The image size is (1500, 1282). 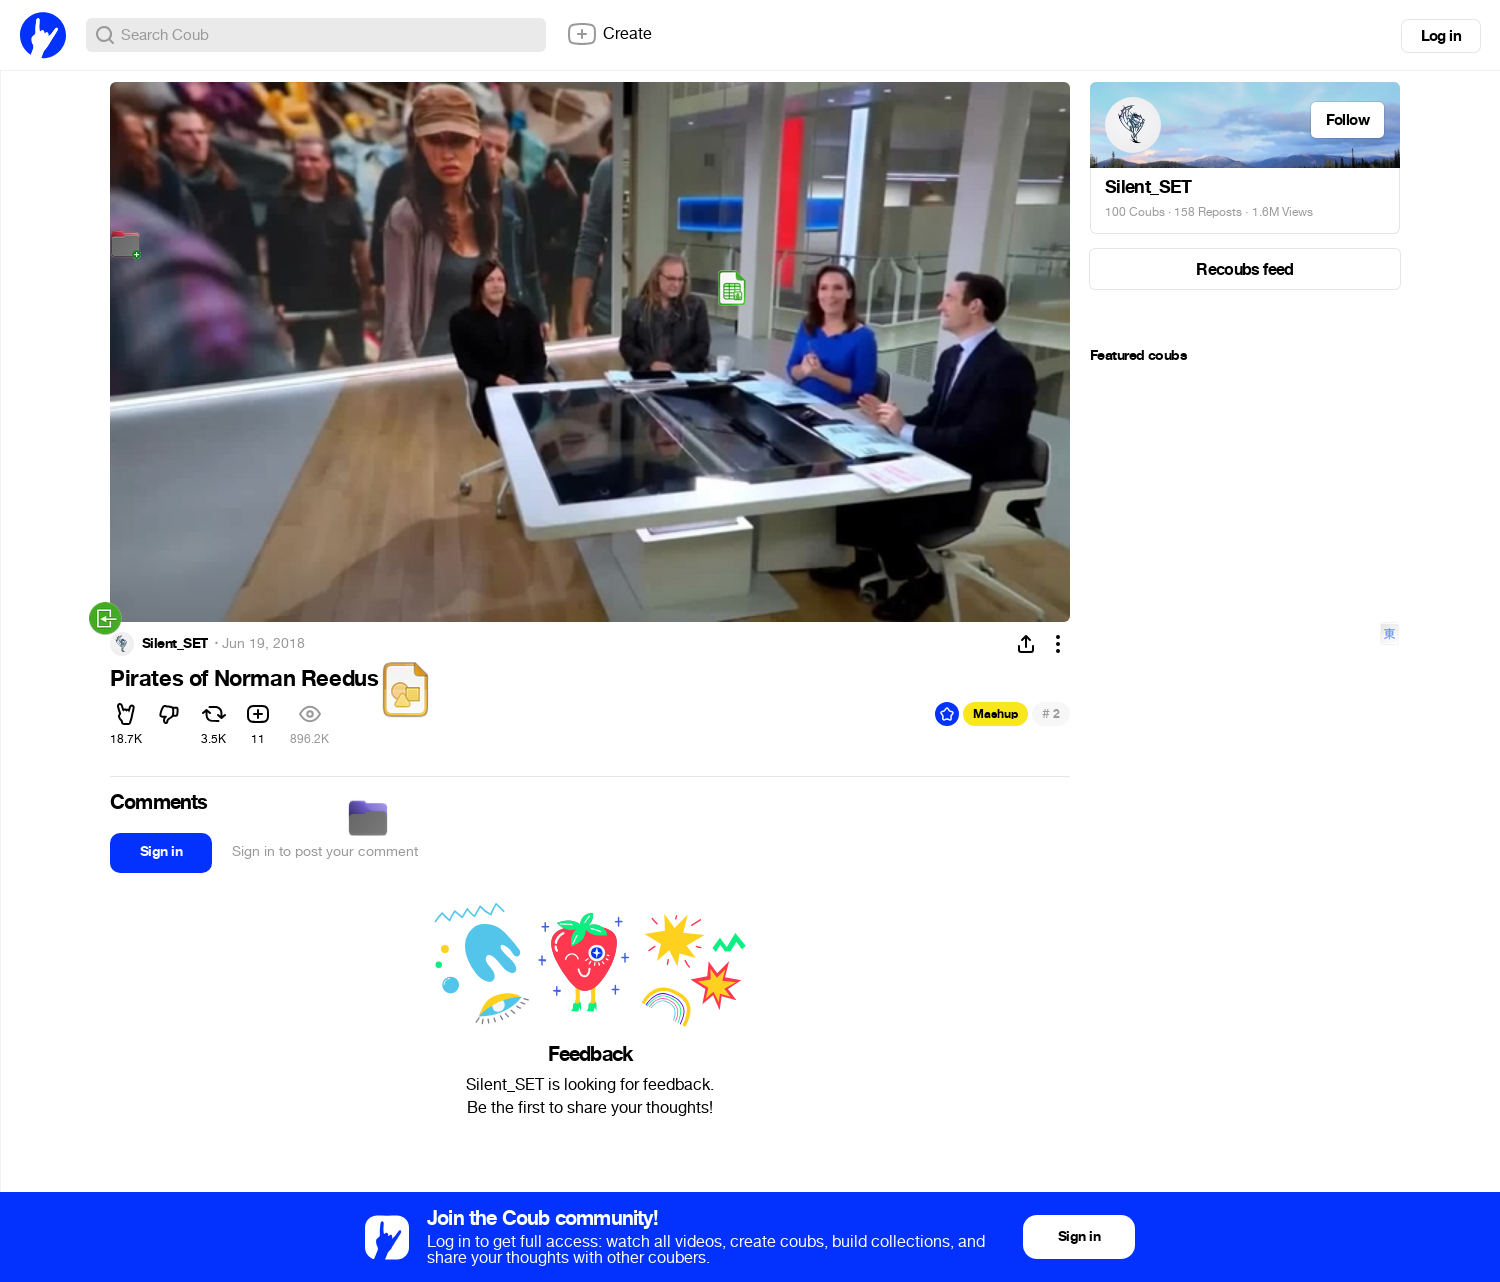 I want to click on view contents of an open folder, so click(x=368, y=818).